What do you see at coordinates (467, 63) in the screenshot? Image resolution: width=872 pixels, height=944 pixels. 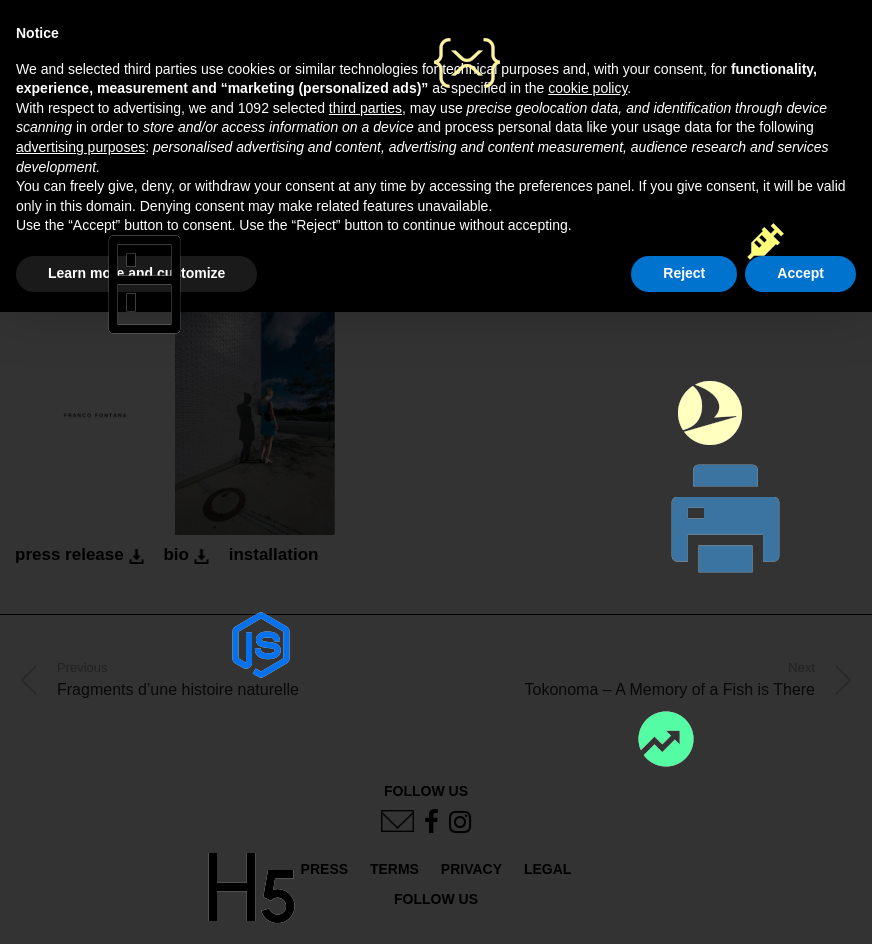 I see `XRP cryptocurrency logo` at bounding box center [467, 63].